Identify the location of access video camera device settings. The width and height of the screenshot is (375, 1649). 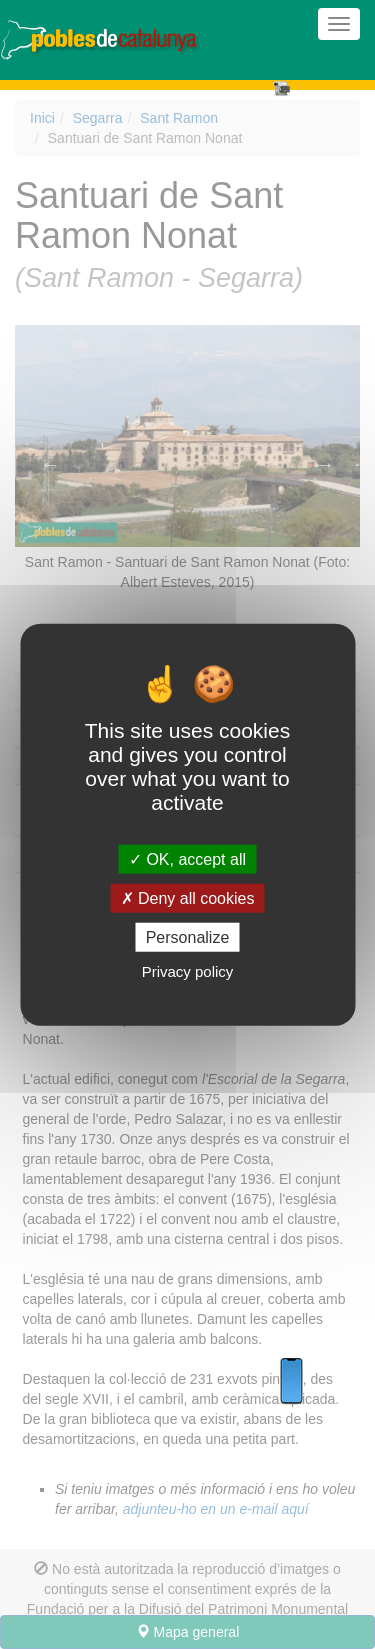
(281, 88).